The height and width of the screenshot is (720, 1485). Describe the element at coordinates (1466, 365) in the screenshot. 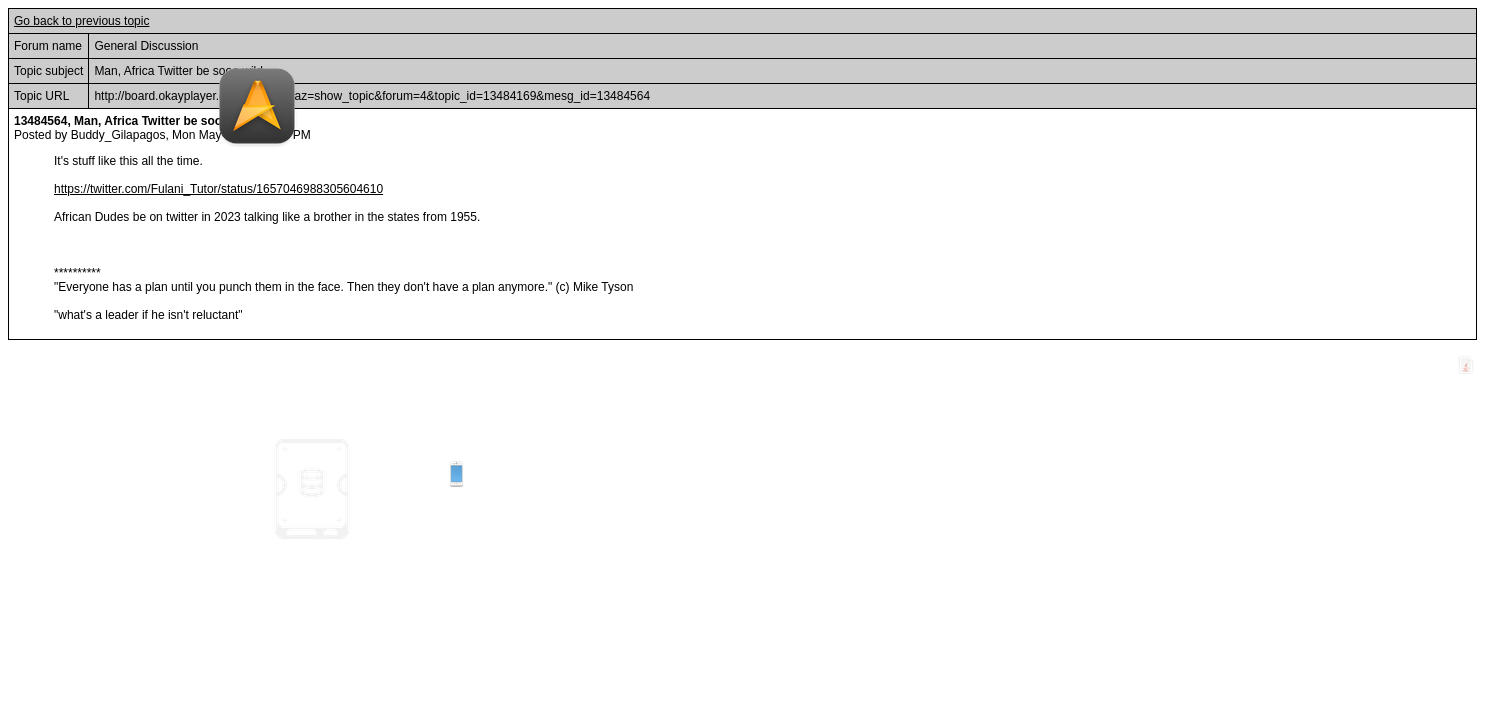

I see `java source code file` at that location.